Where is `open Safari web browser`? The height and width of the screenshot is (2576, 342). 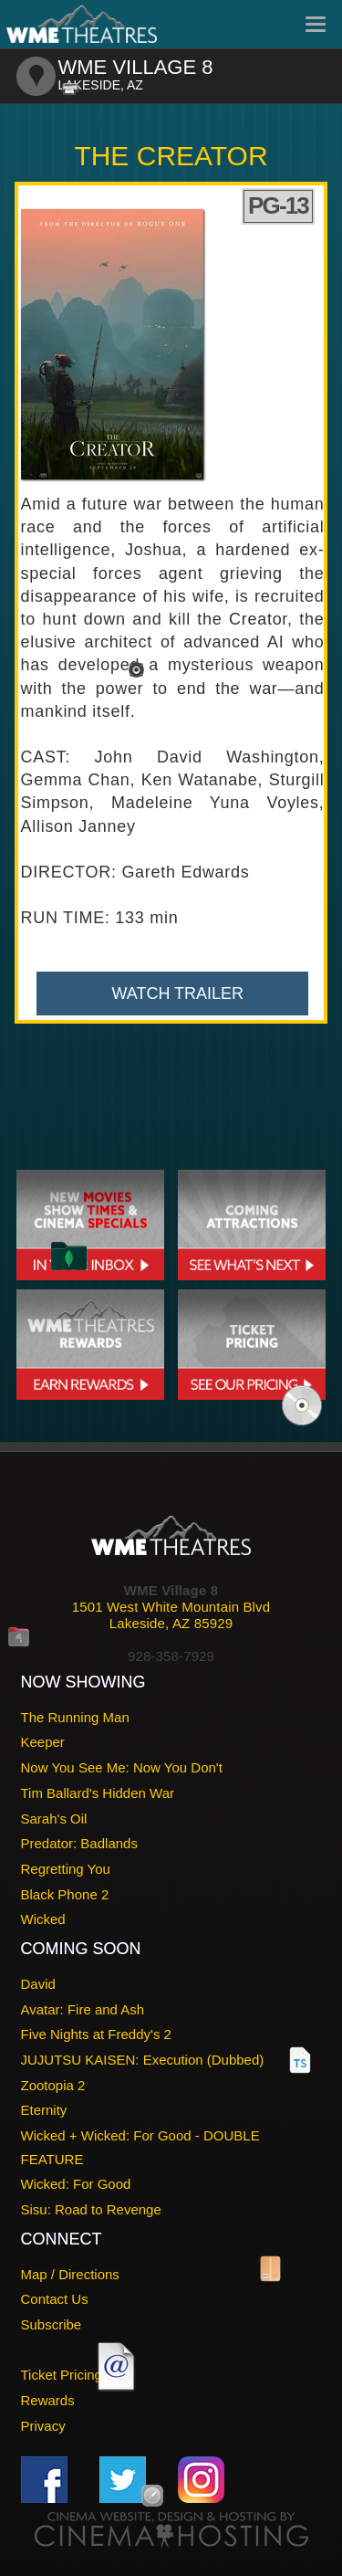
open Safari web browser is located at coordinates (152, 2496).